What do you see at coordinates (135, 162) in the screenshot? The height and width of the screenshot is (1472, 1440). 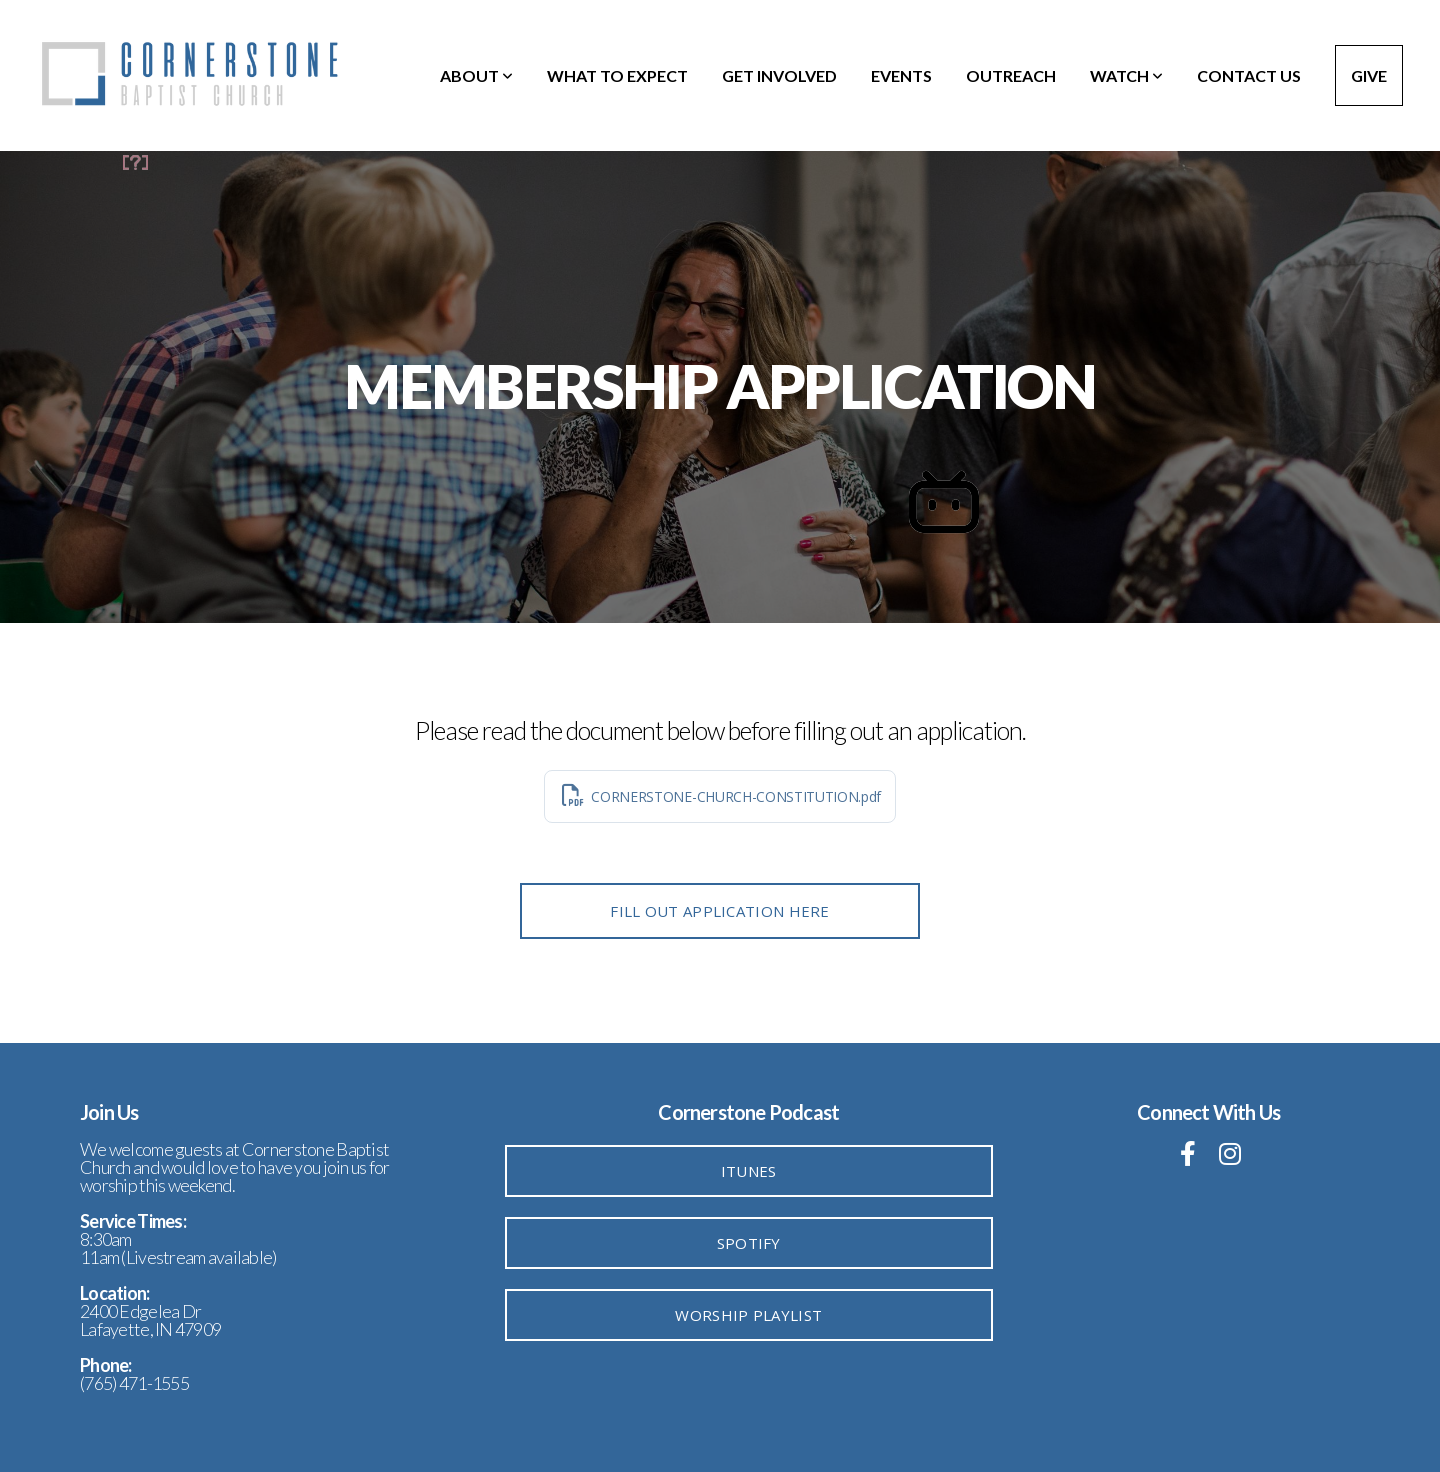 I see `visit the Philadelphia Inquirer website` at bounding box center [135, 162].